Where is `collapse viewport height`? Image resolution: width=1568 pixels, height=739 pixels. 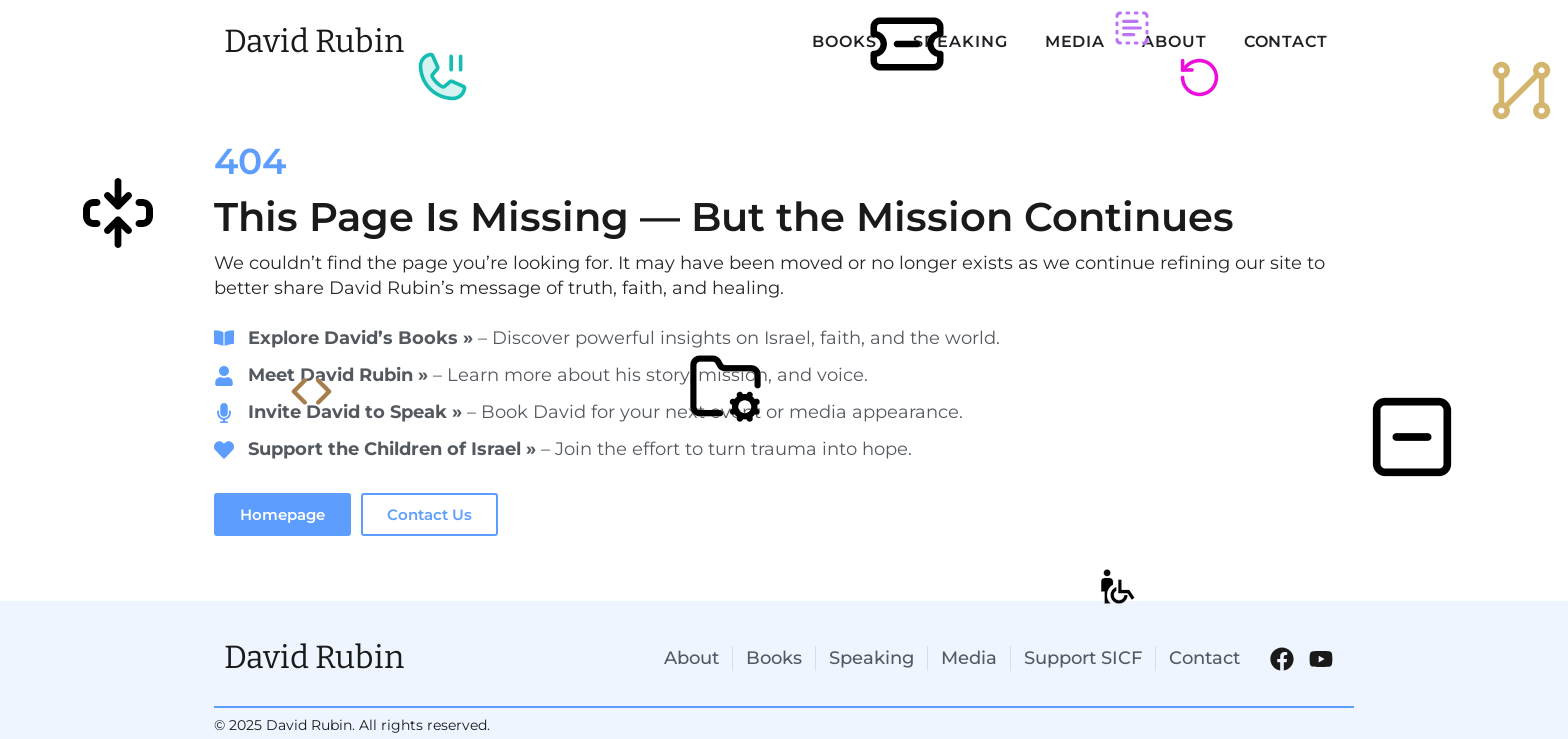 collapse viewport height is located at coordinates (118, 213).